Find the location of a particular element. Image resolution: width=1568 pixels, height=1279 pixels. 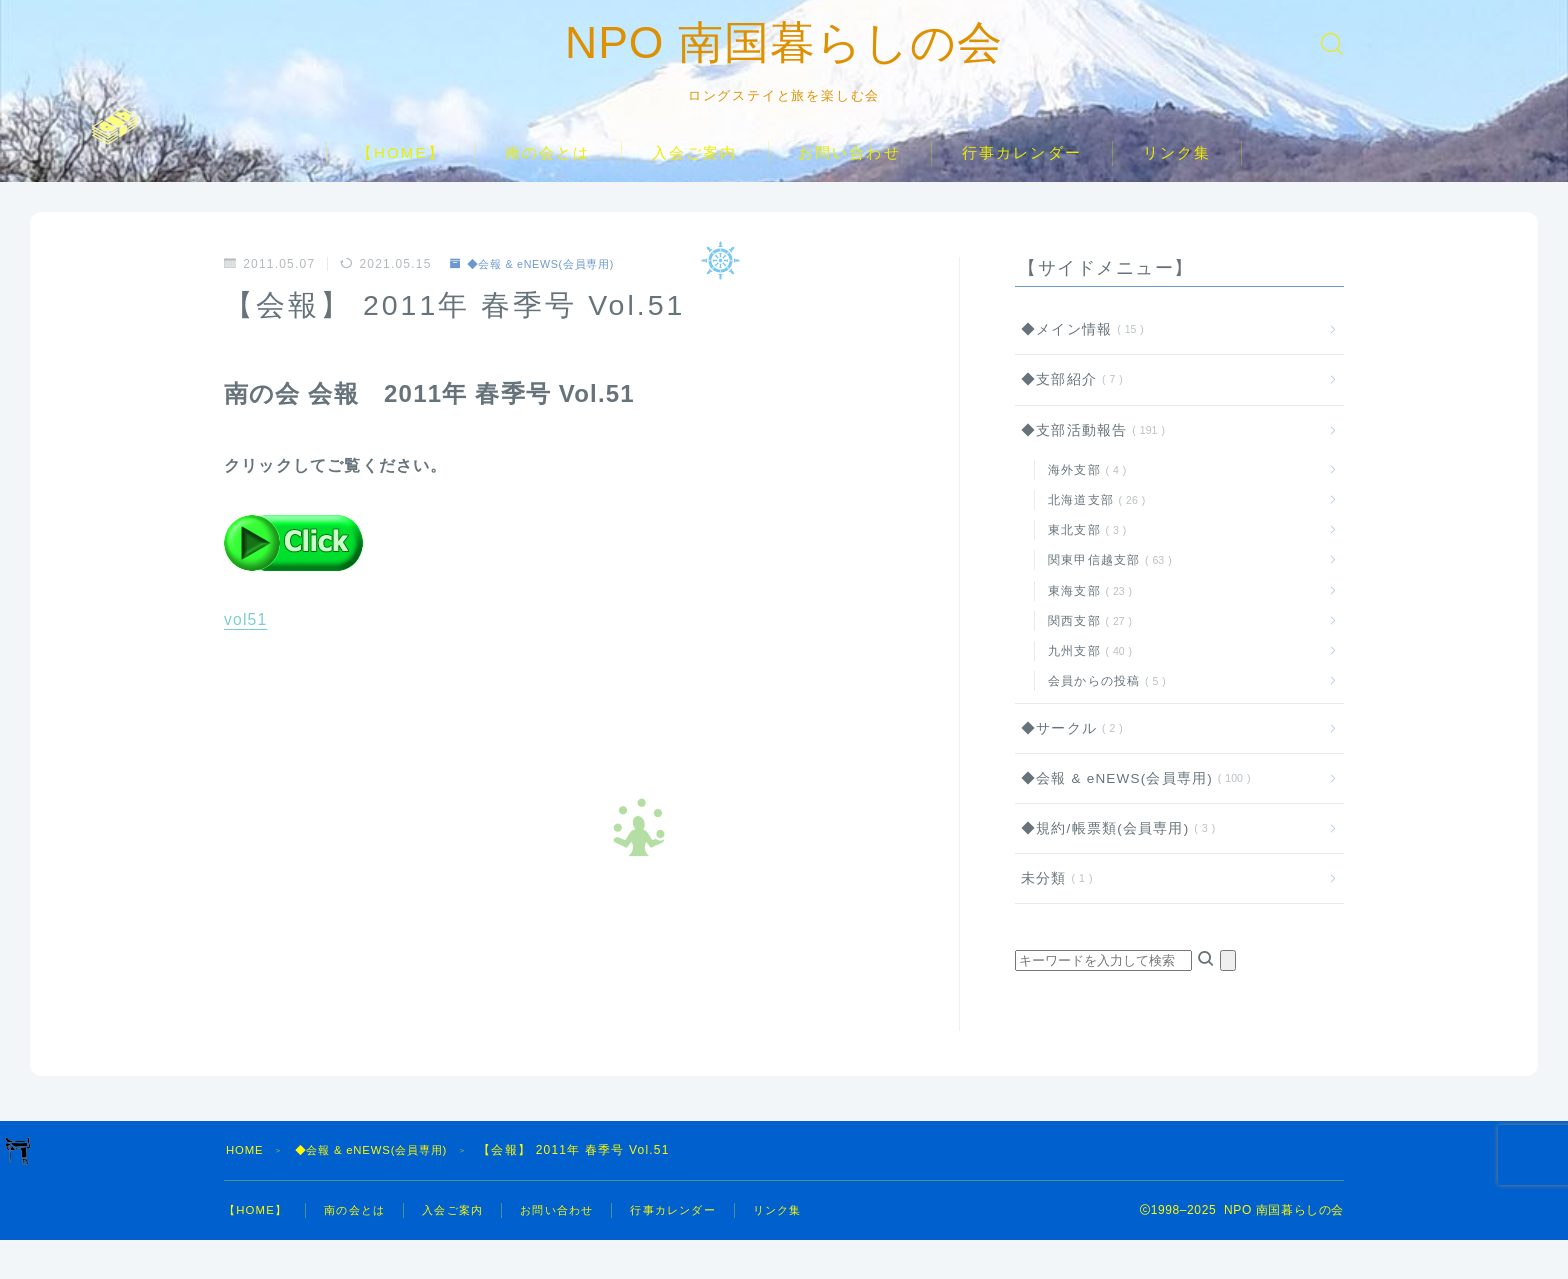

navigate to sailing or nautical settings is located at coordinates (720, 260).